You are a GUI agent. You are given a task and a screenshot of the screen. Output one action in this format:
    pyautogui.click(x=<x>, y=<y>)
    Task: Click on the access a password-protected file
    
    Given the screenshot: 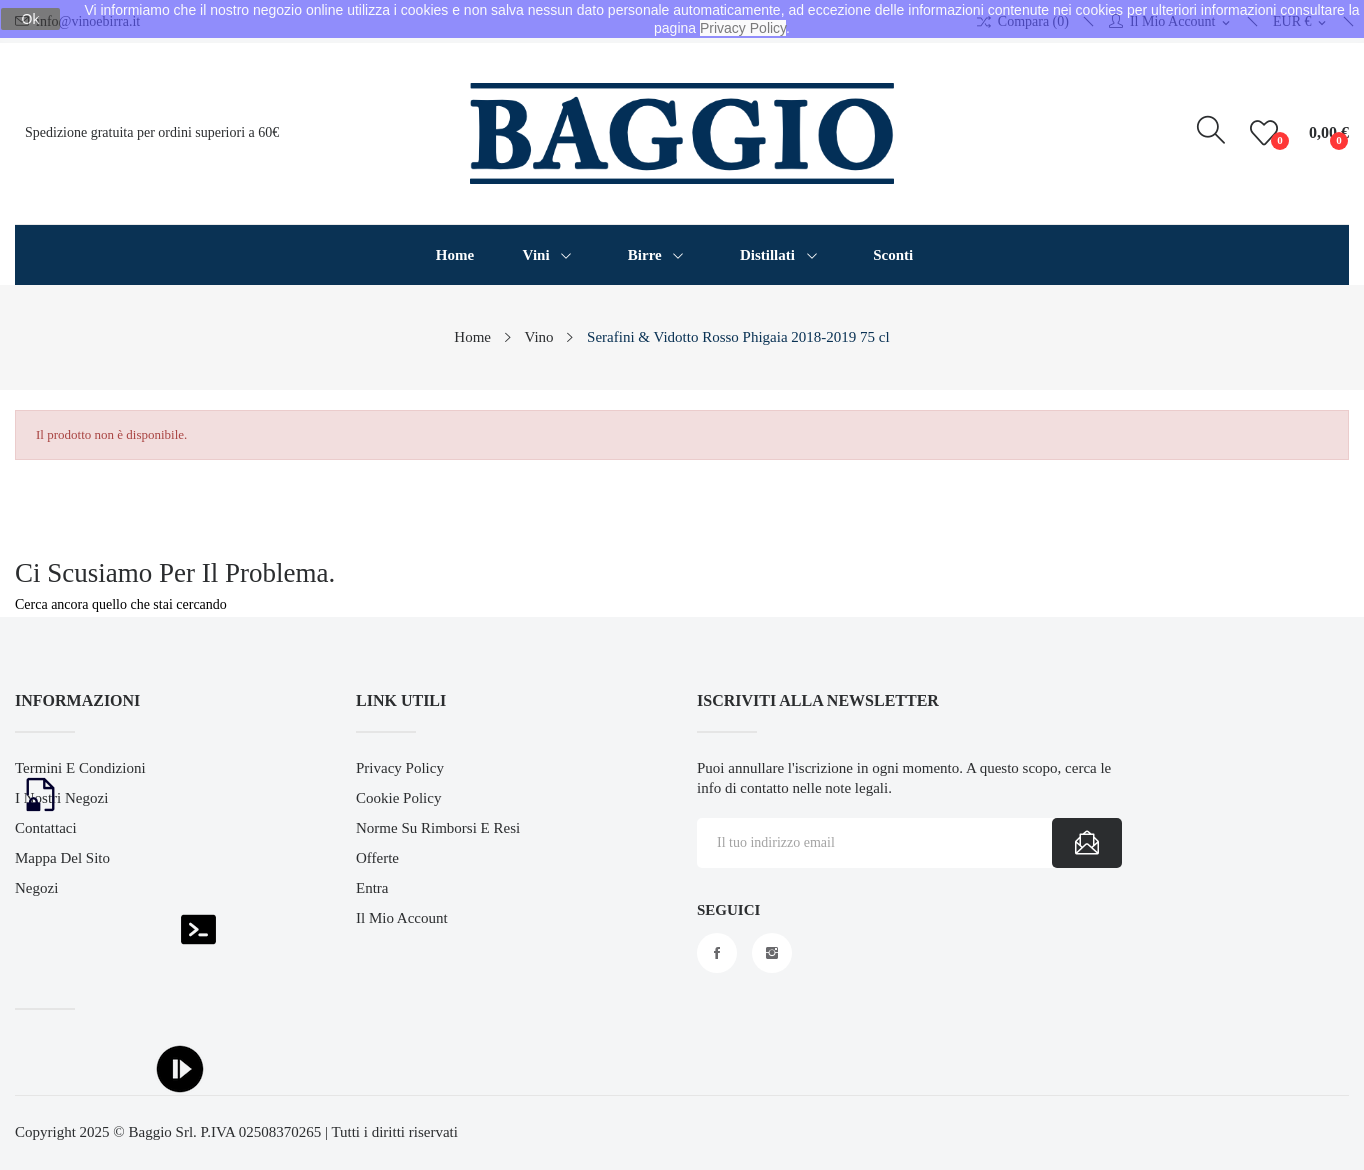 What is the action you would take?
    pyautogui.click(x=40, y=794)
    